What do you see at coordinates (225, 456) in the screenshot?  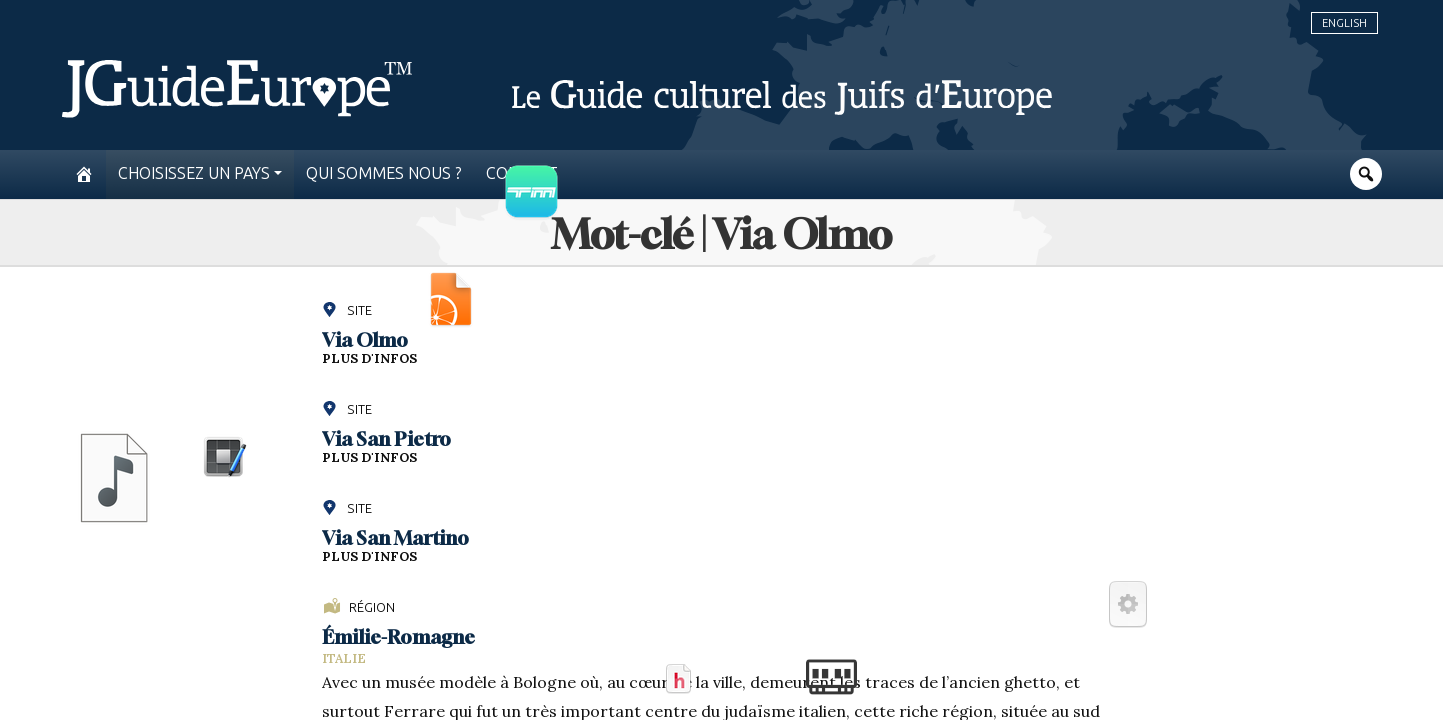 I see `edit or customize assistive control panels` at bounding box center [225, 456].